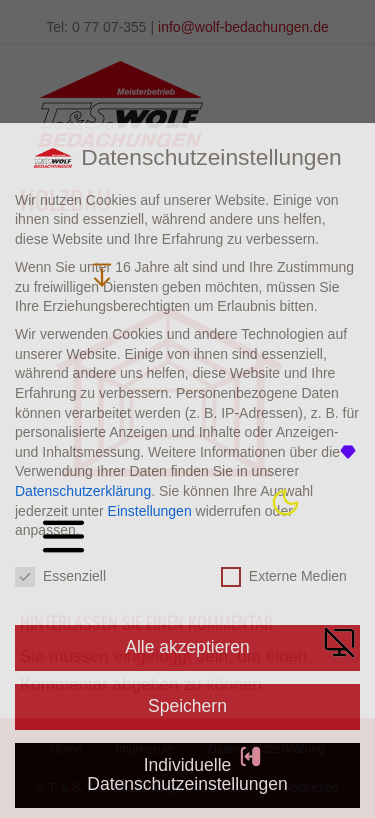 The width and height of the screenshot is (375, 818). What do you see at coordinates (63, 536) in the screenshot?
I see `open navigation menu` at bounding box center [63, 536].